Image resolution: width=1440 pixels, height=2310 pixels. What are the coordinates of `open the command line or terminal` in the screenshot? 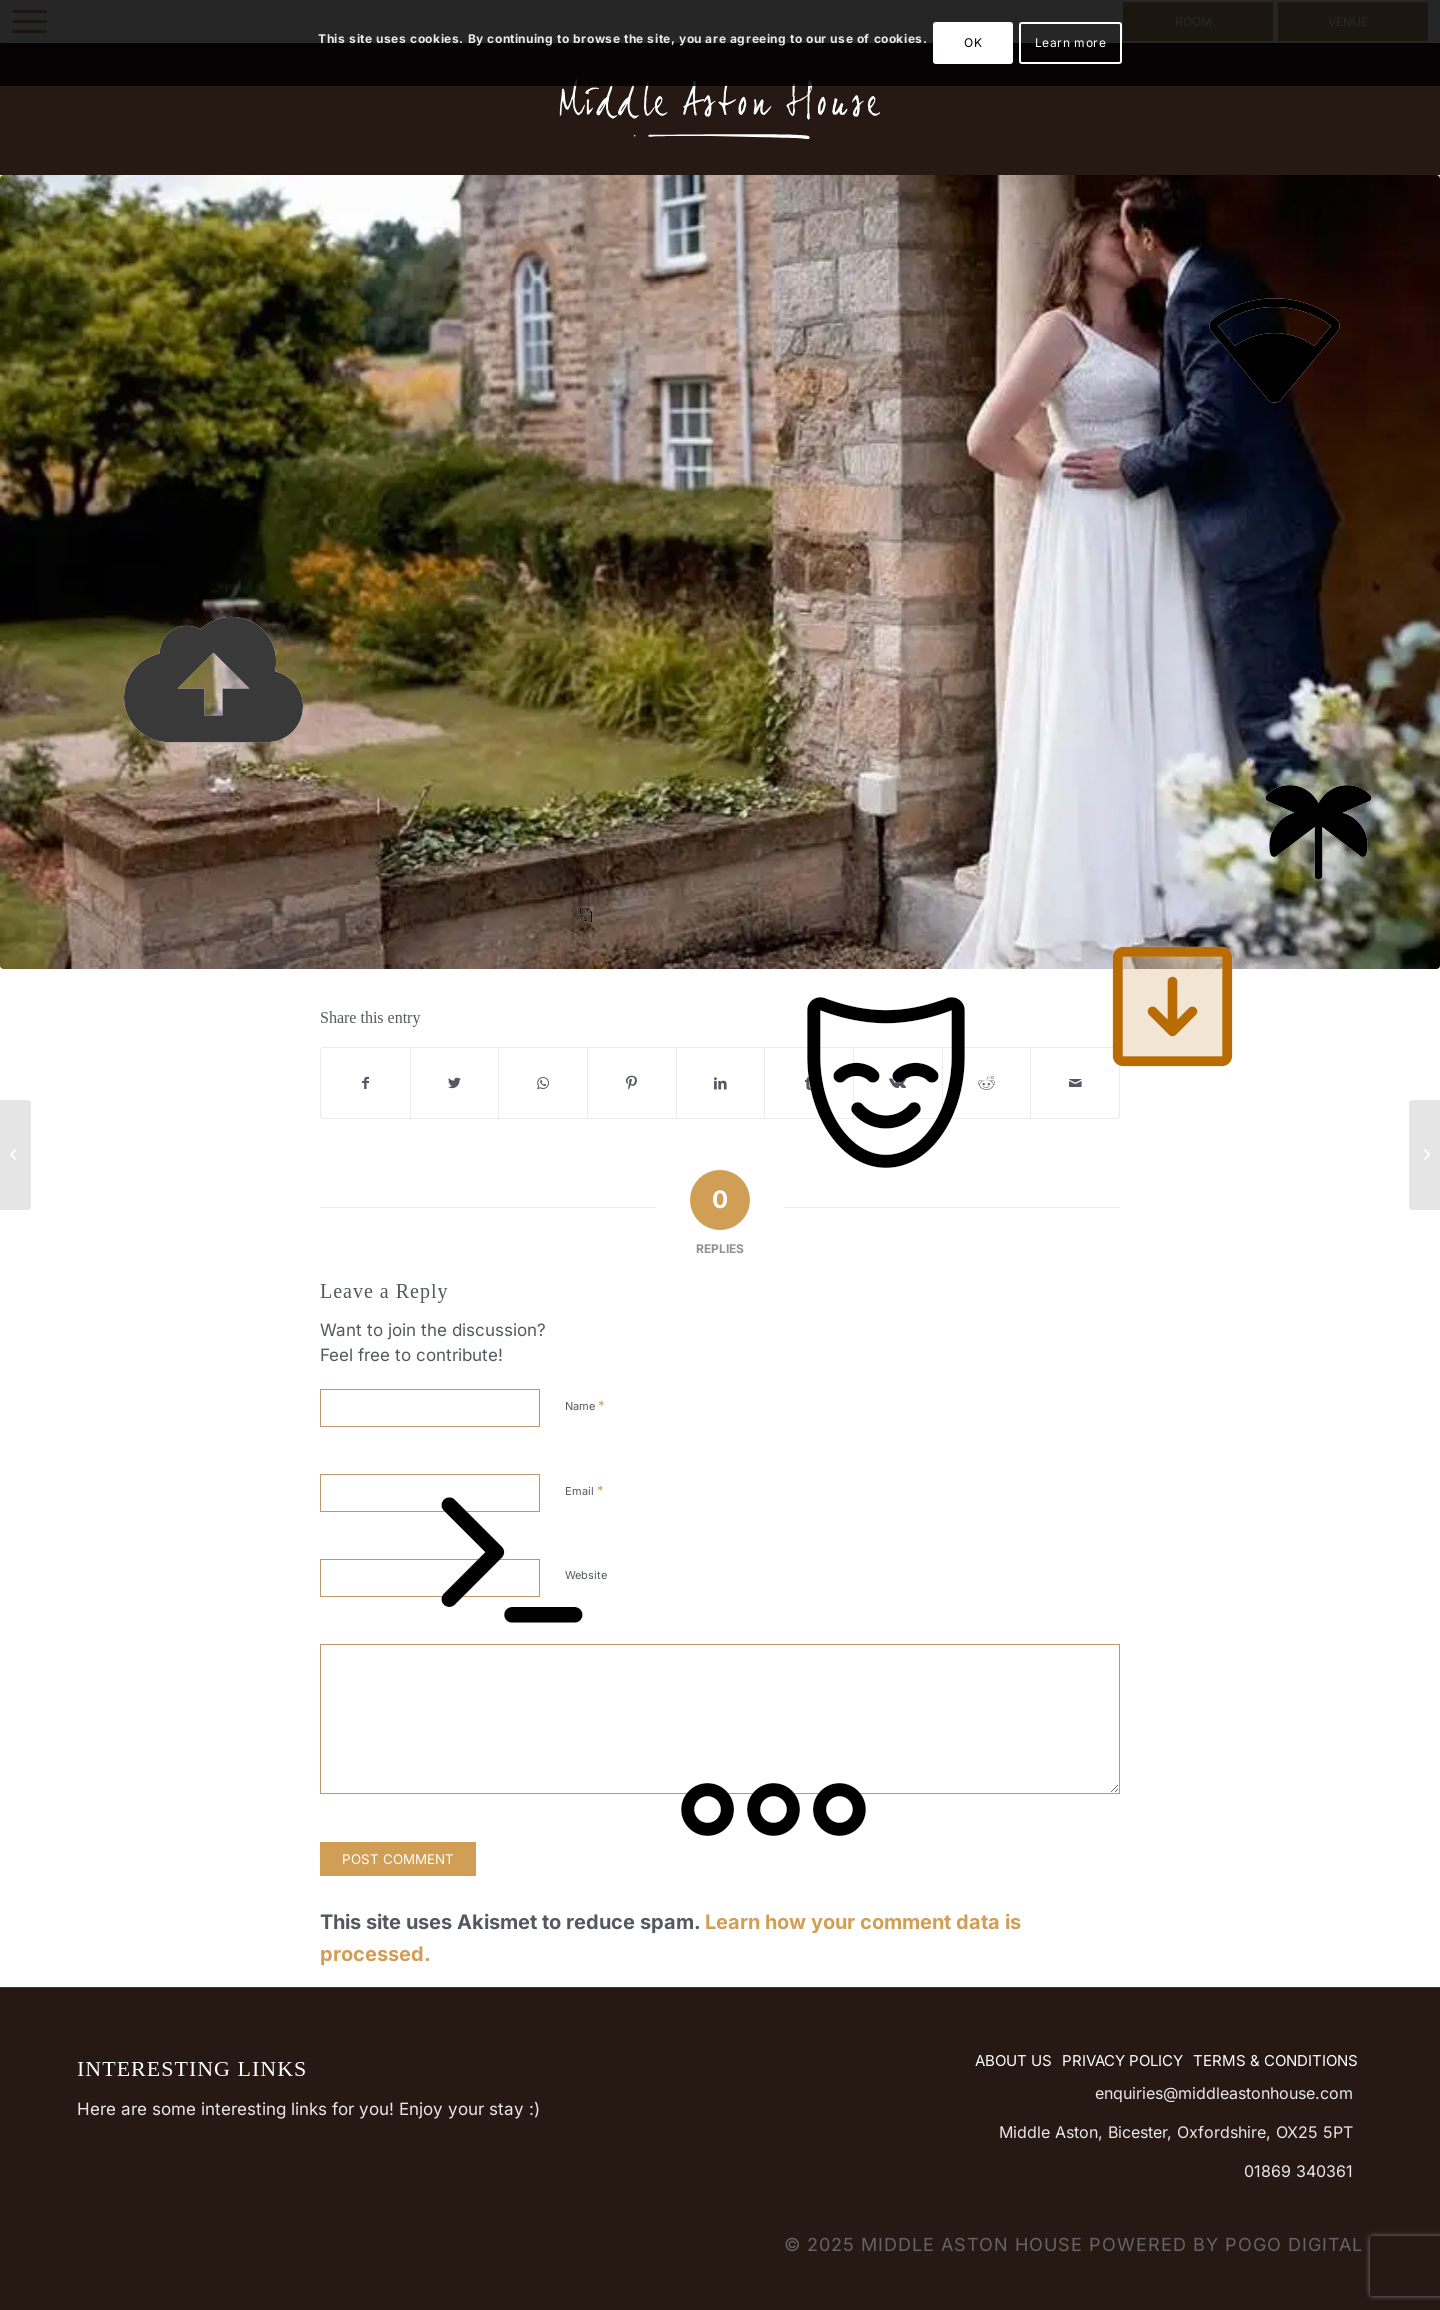 It's located at (512, 1560).